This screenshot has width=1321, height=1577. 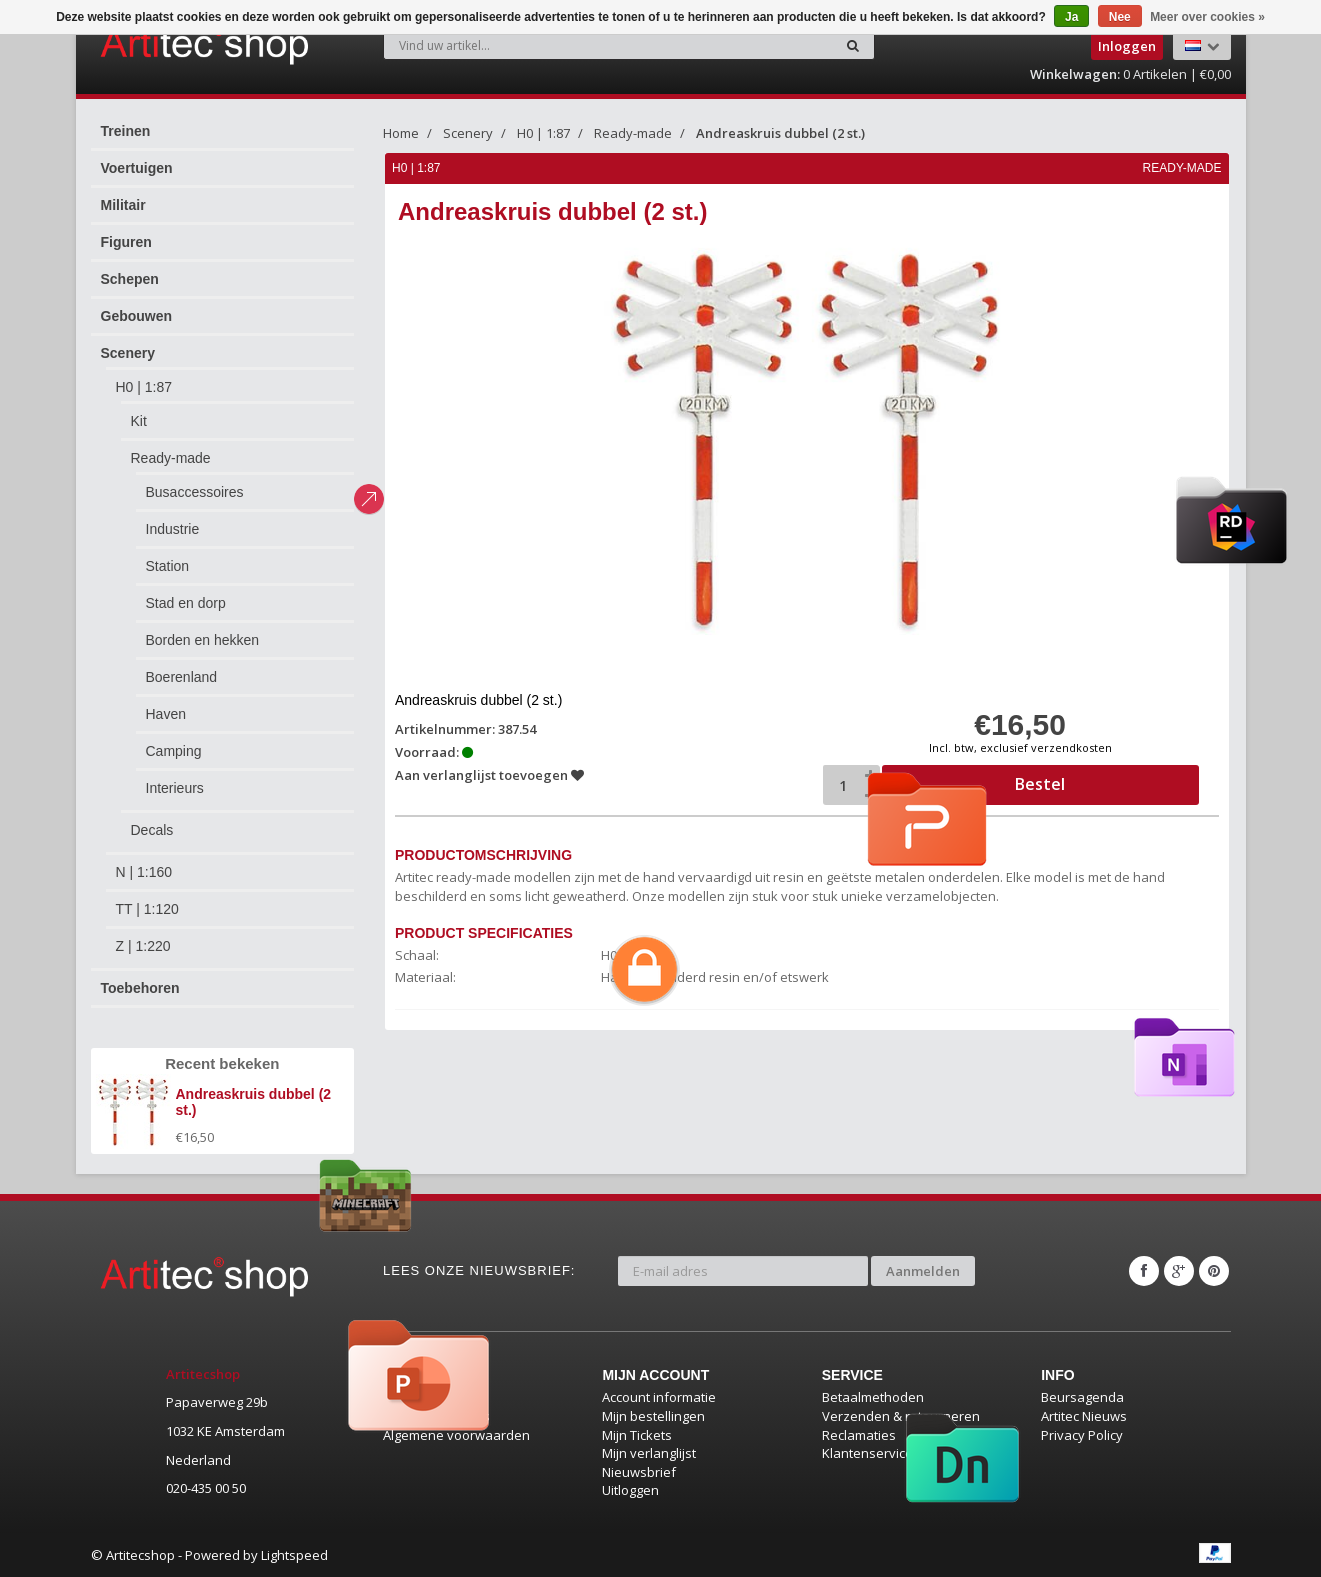 What do you see at coordinates (365, 1198) in the screenshot?
I see `open minecraft game files folder` at bounding box center [365, 1198].